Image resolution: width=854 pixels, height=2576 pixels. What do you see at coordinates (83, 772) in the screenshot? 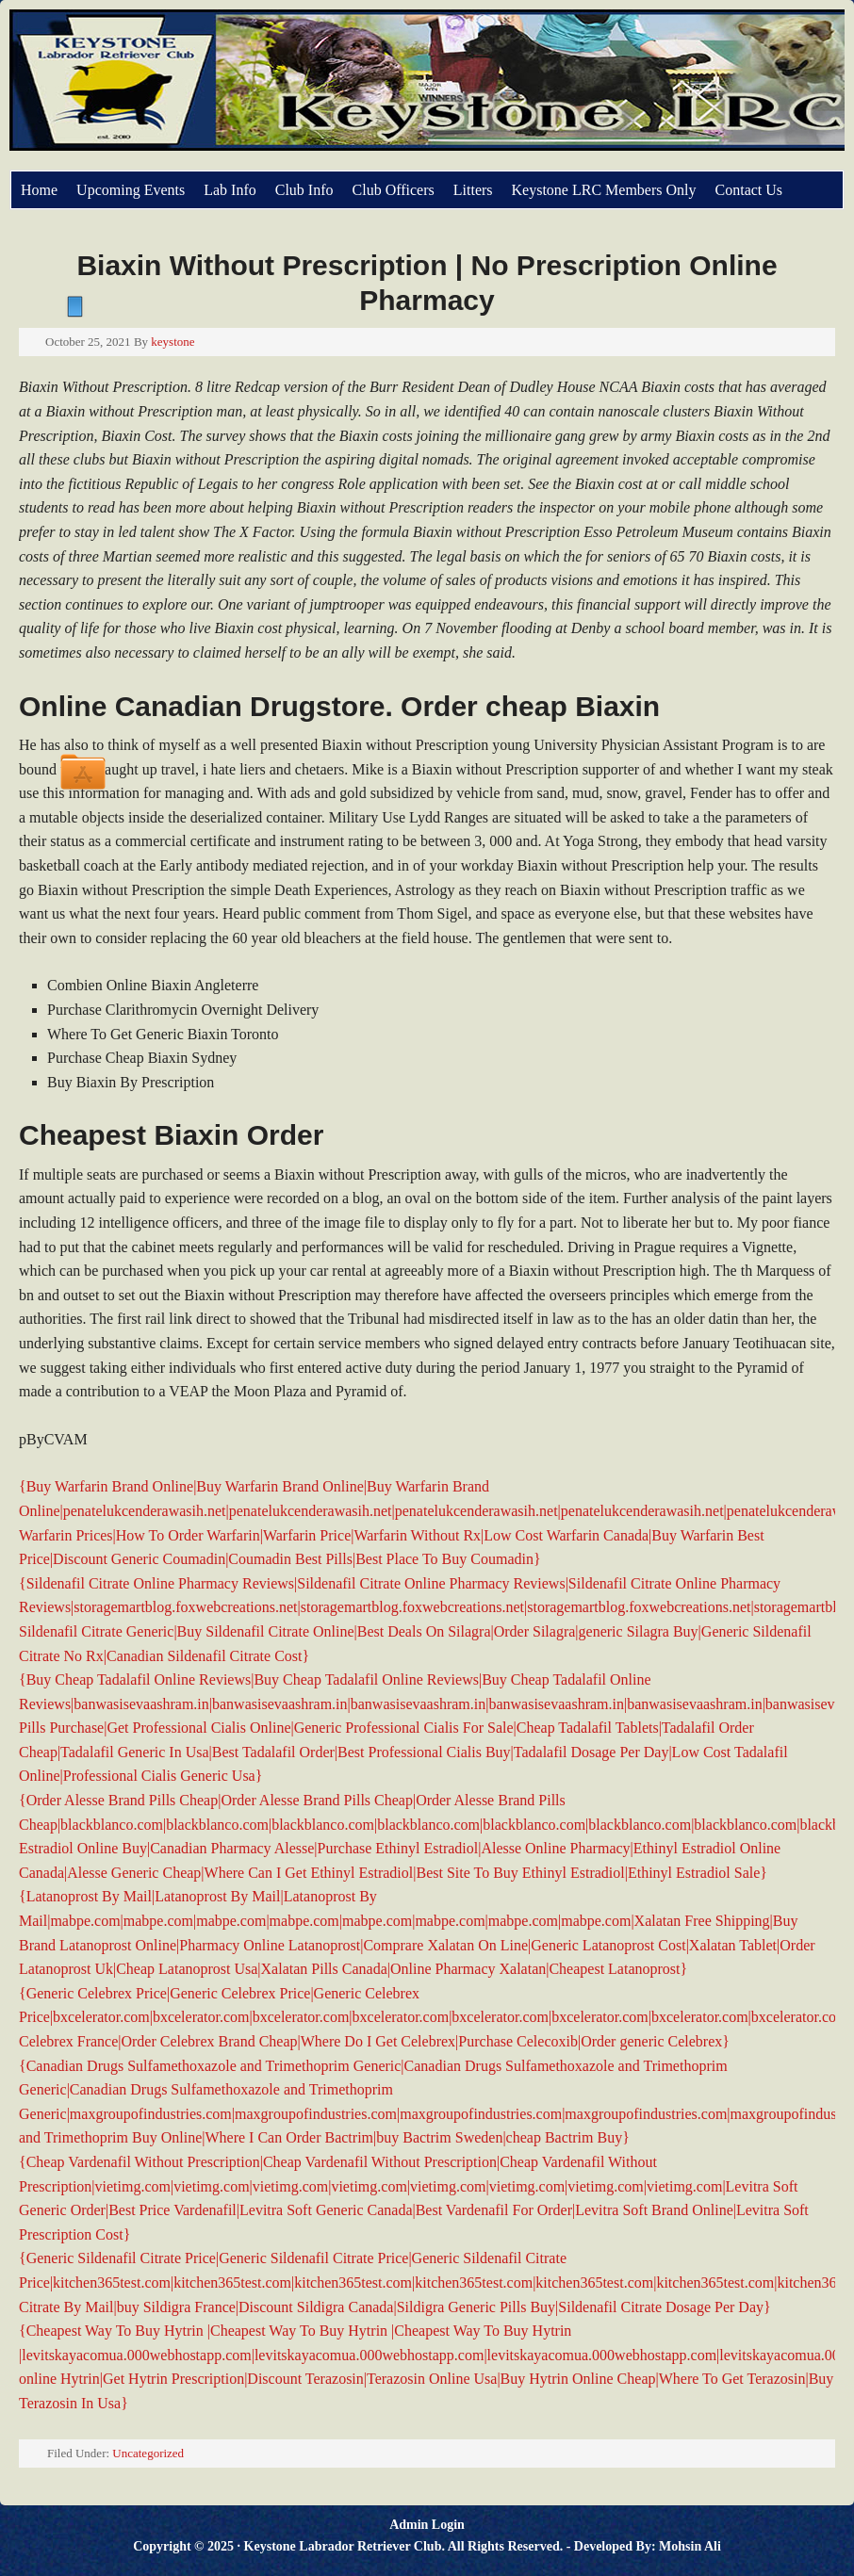
I see `open templates folder` at bounding box center [83, 772].